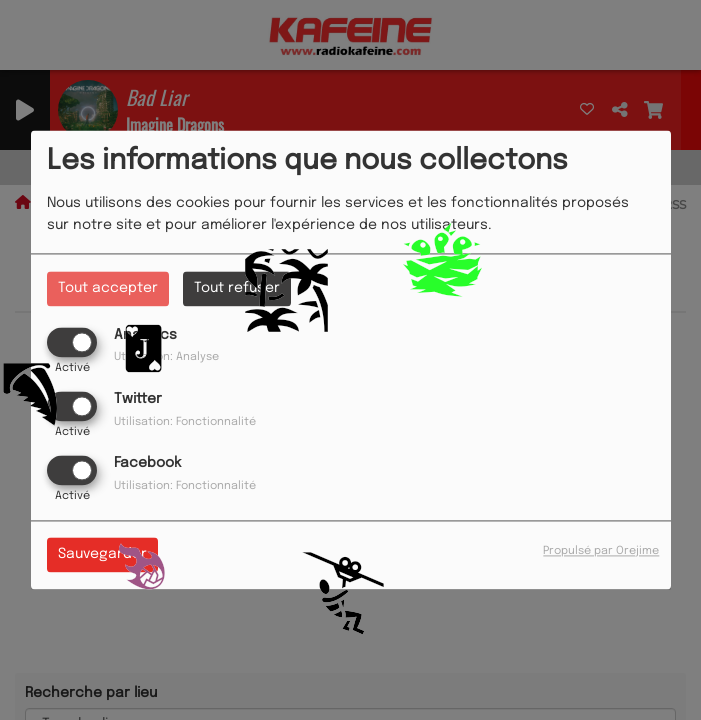 Image resolution: width=701 pixels, height=720 pixels. I want to click on flying fox or zipline activity icon, so click(340, 595).